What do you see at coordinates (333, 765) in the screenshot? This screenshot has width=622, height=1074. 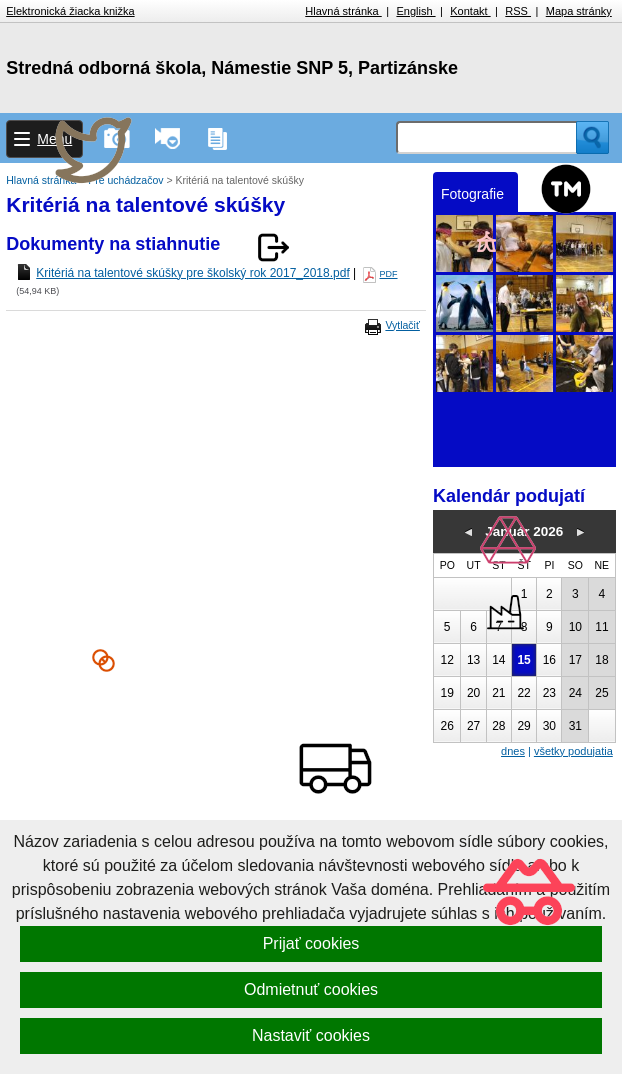 I see `track your delivery status` at bounding box center [333, 765].